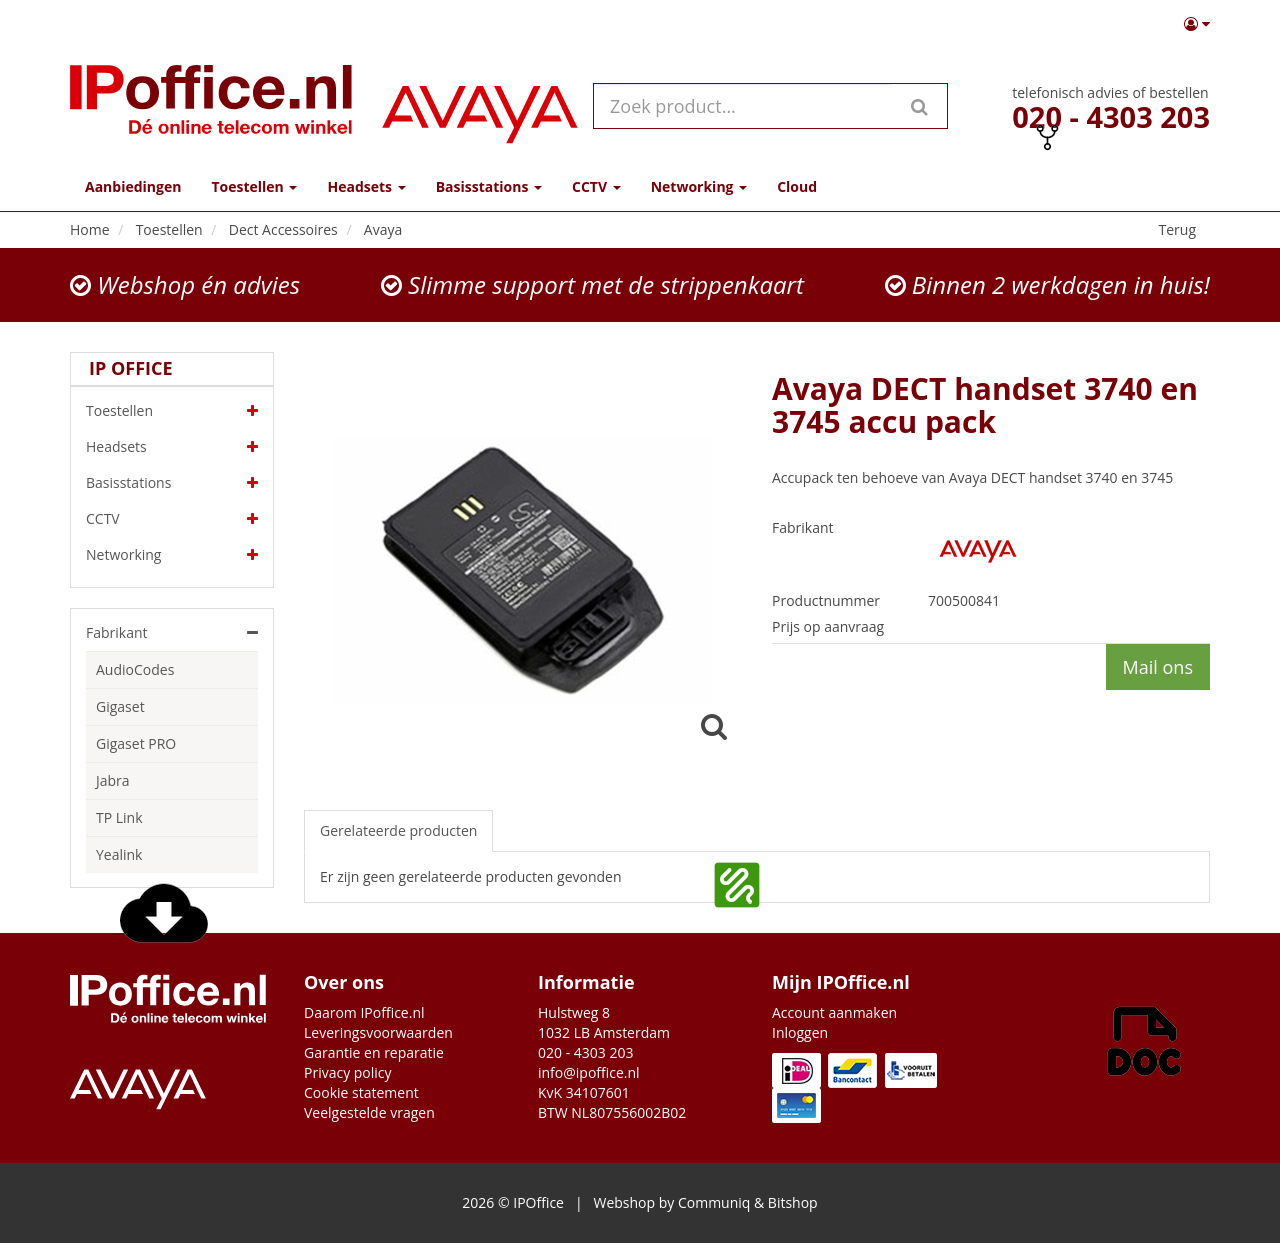 This screenshot has height=1243, width=1280. I want to click on access freehand drawing or annotation tools, so click(737, 885).